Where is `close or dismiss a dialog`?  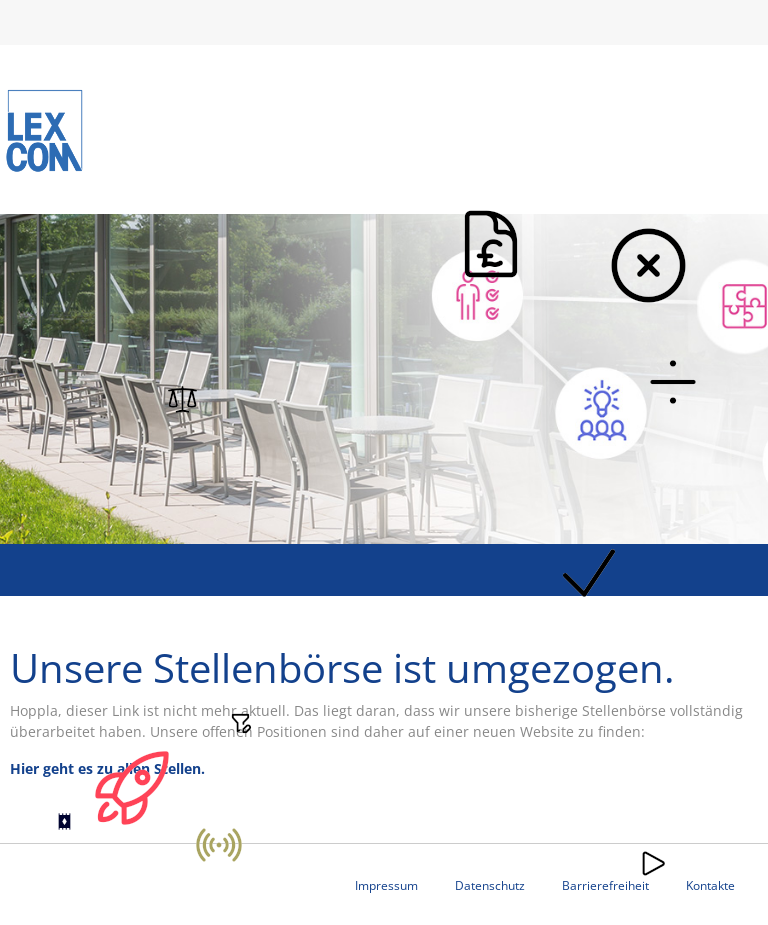 close or dismiss a dialog is located at coordinates (648, 265).